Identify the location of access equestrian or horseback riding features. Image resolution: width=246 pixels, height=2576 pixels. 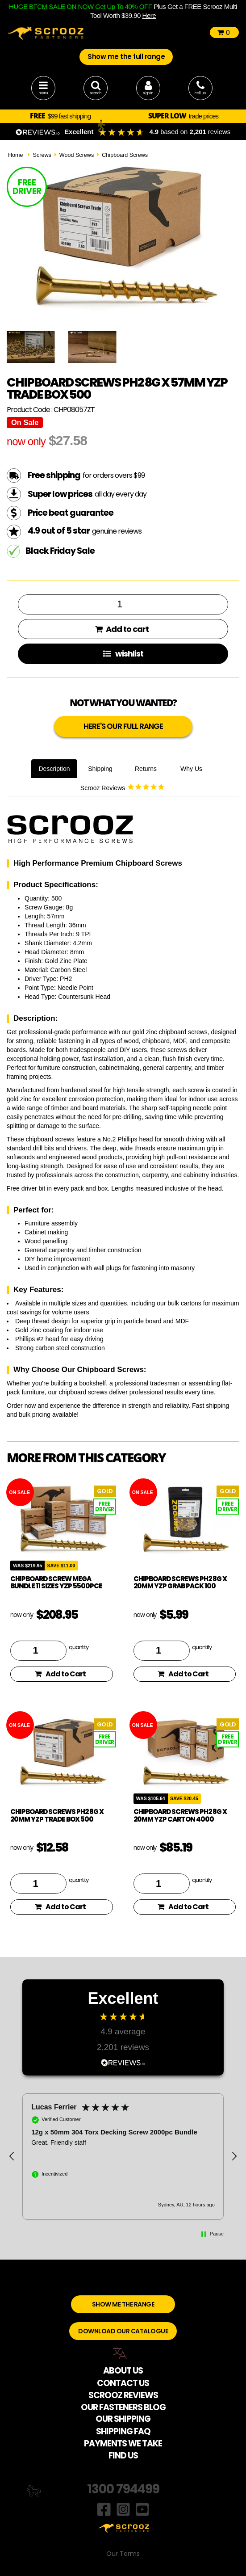
(33, 2491).